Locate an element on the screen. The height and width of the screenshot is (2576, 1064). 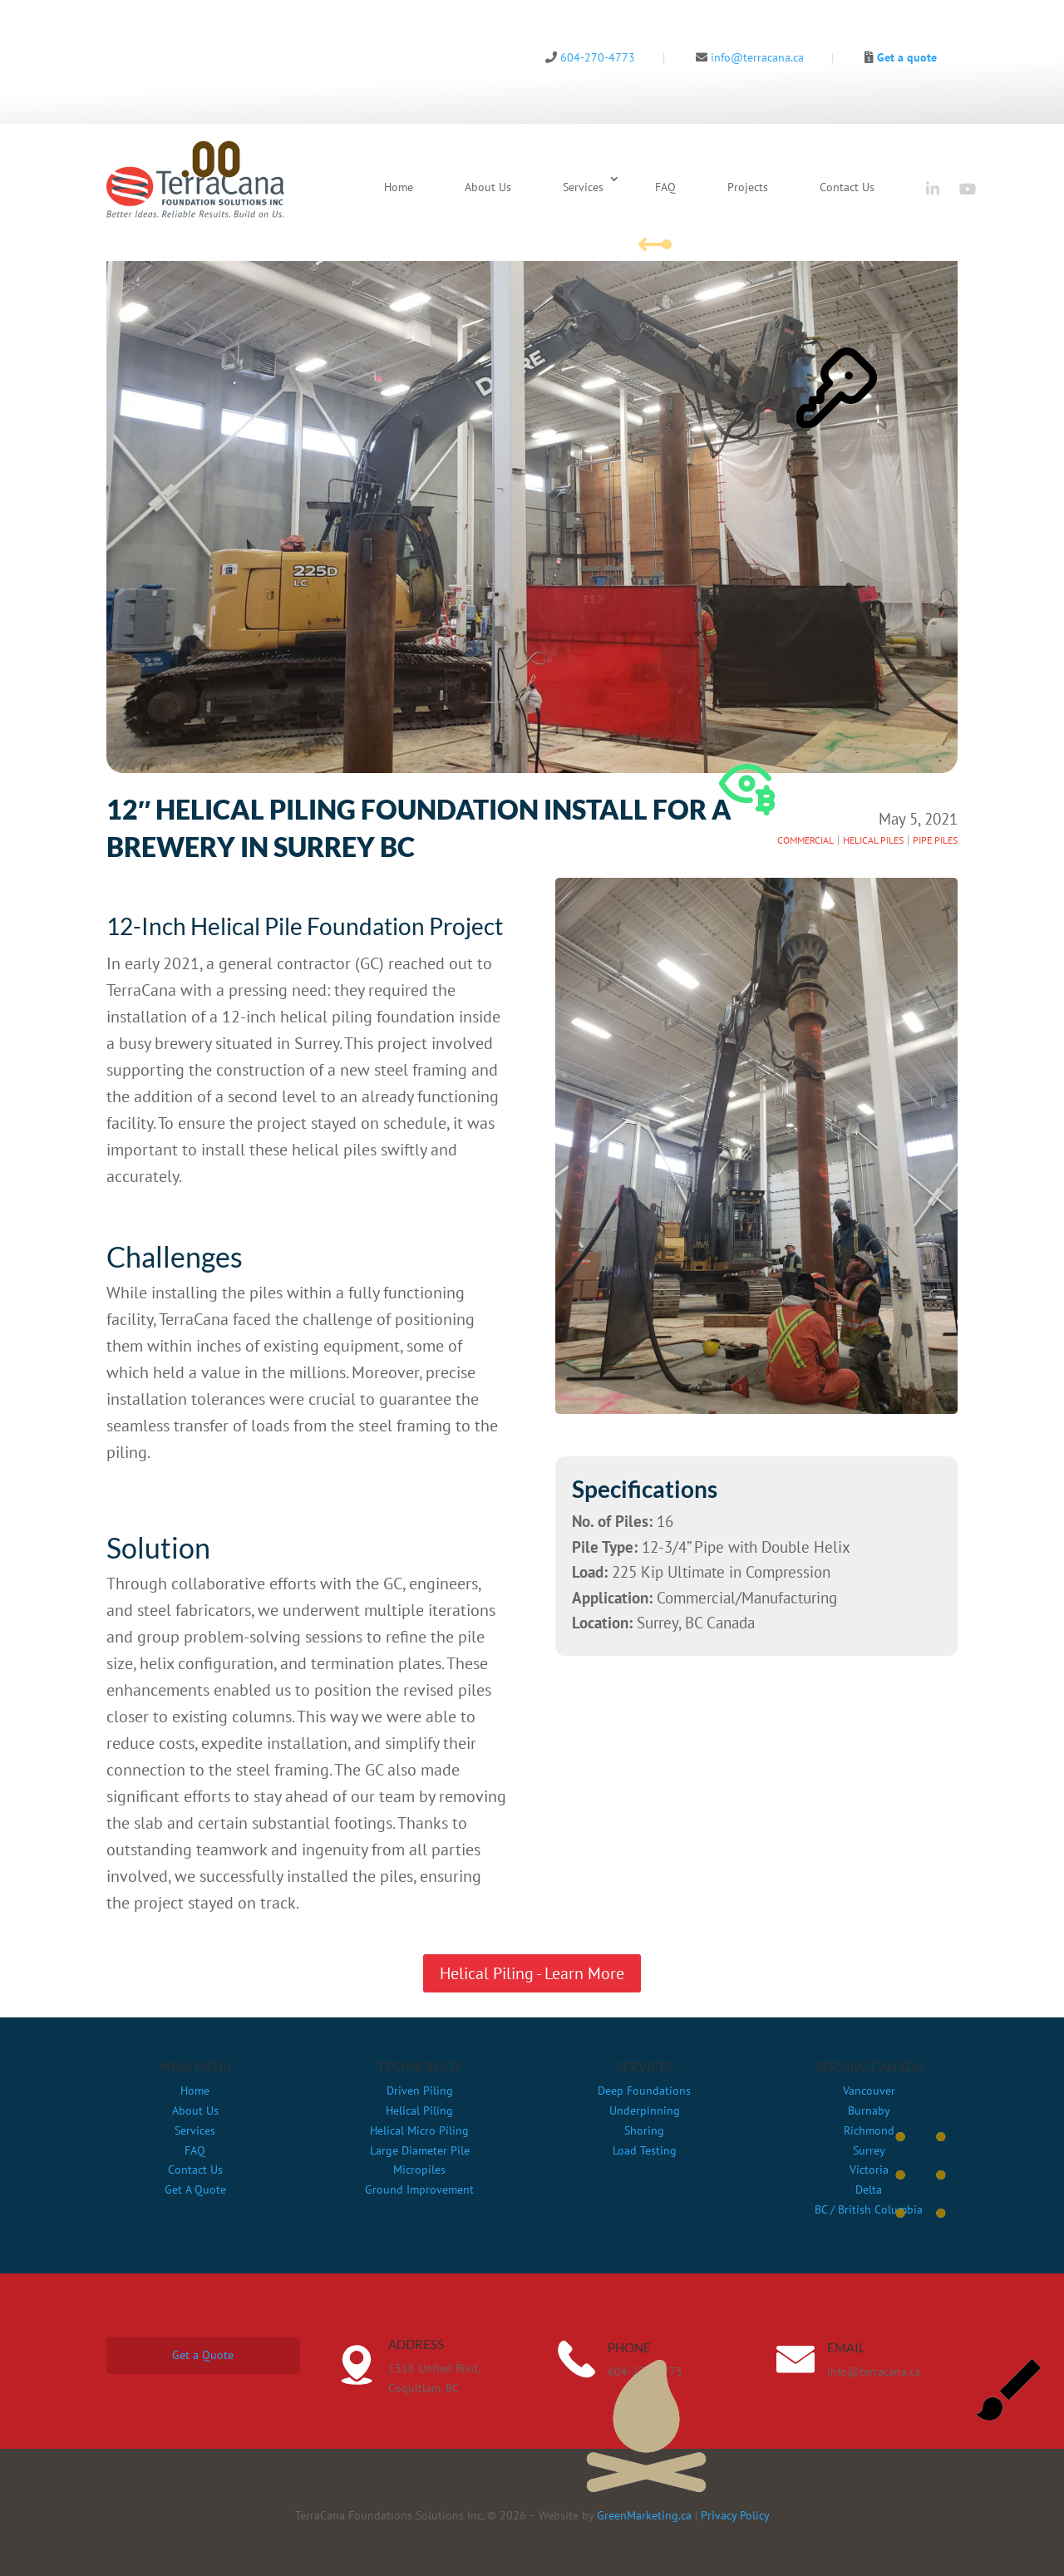
access drawing or painting tools is located at coordinates (1009, 2390).